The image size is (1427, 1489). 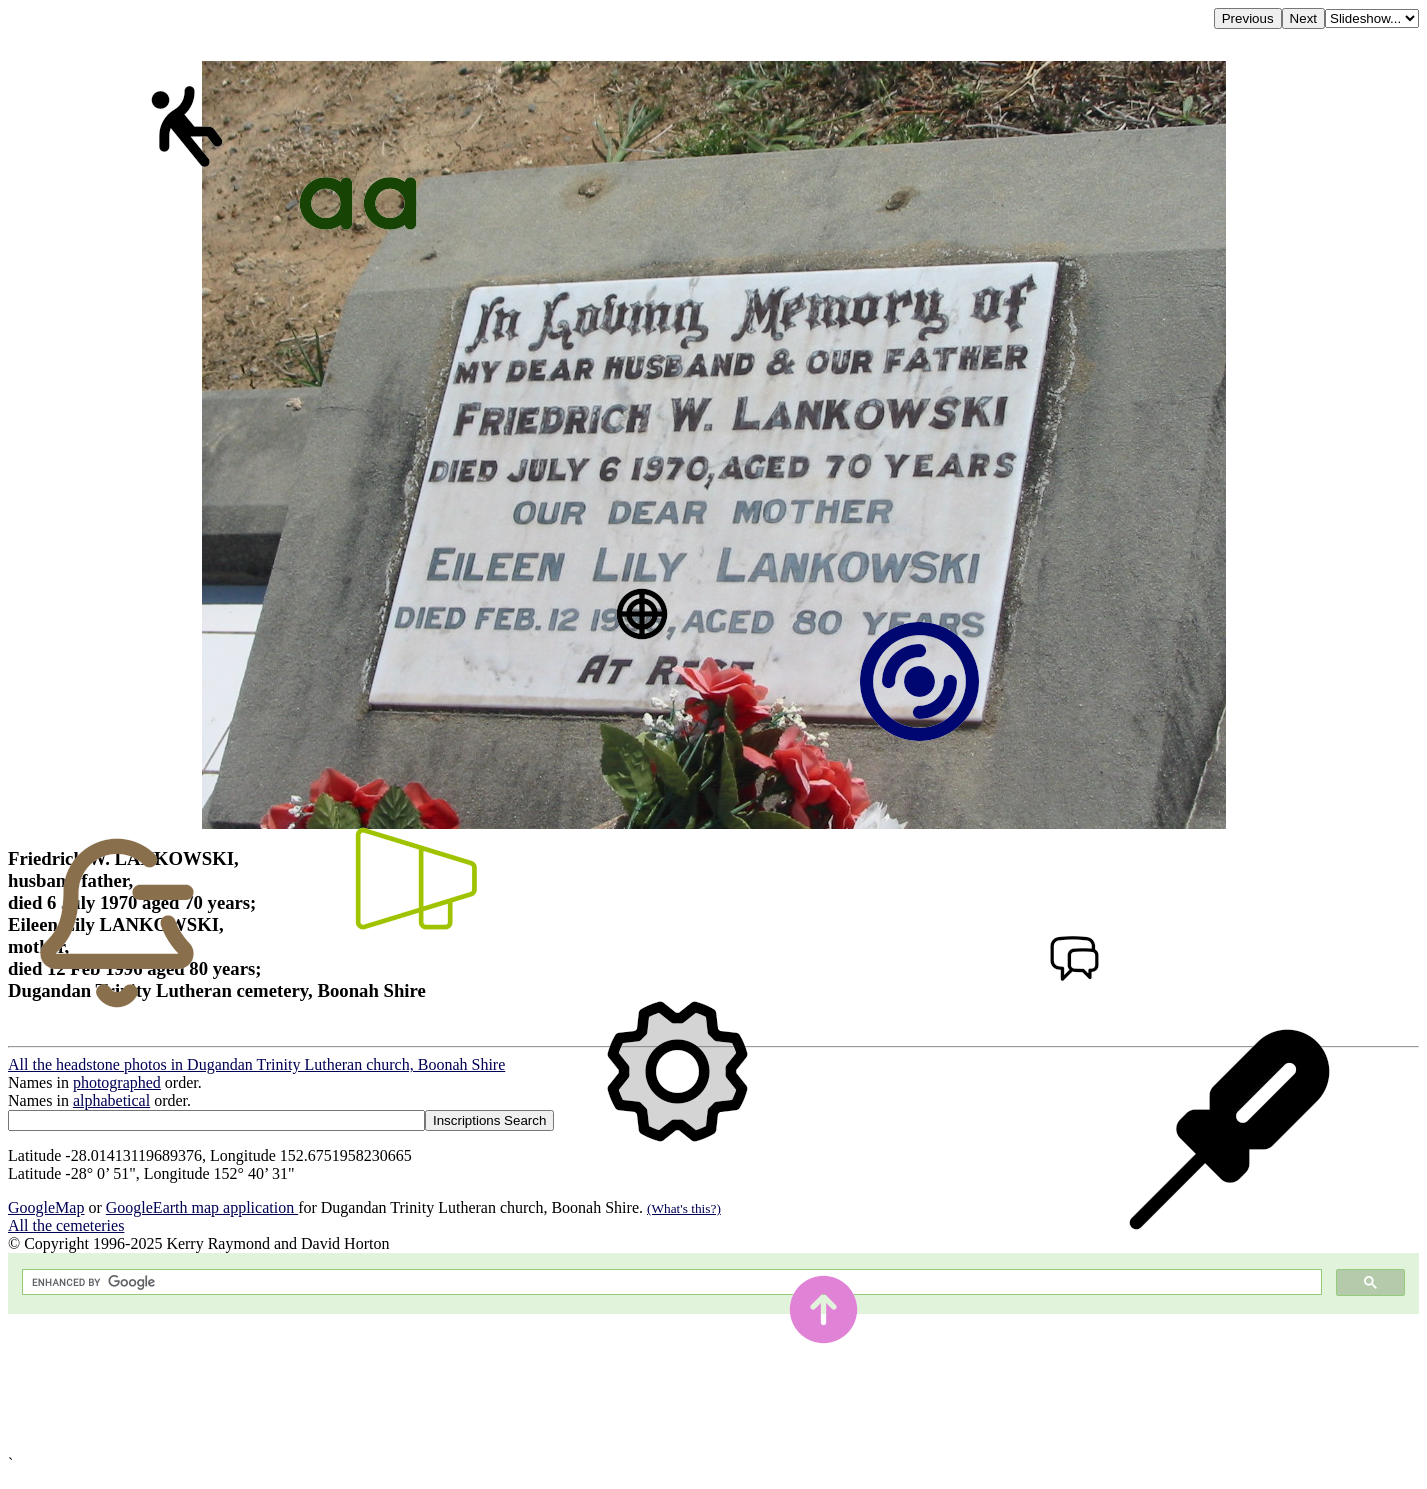 What do you see at coordinates (919, 681) in the screenshot?
I see `play or browse music library` at bounding box center [919, 681].